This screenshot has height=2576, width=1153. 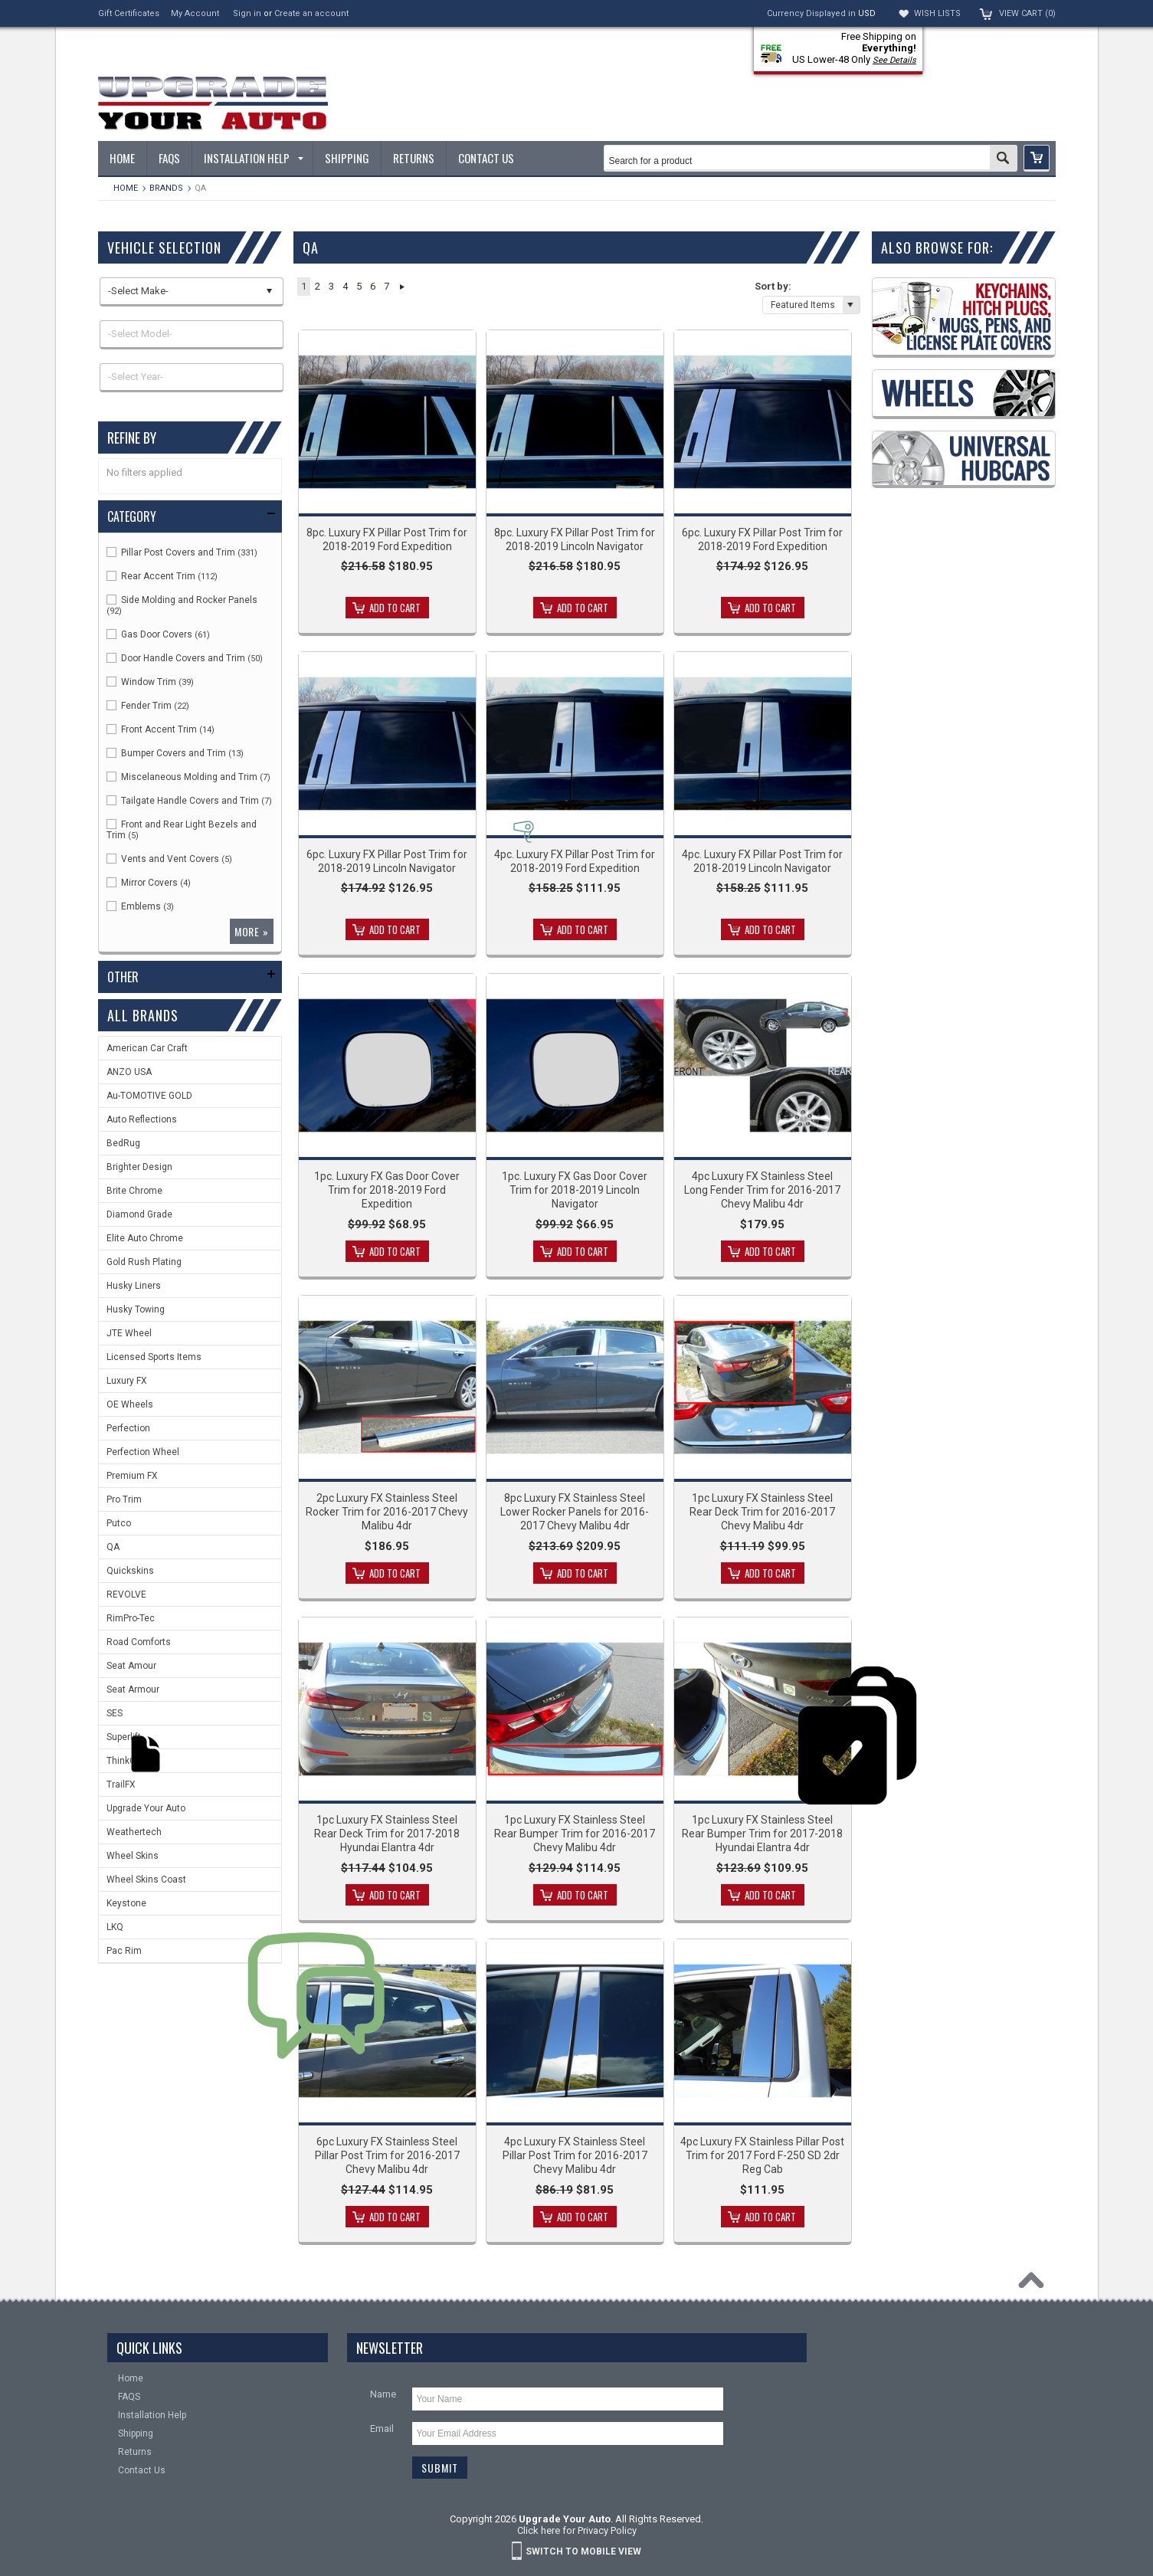 I want to click on open messaging or chat, so click(x=316, y=1995).